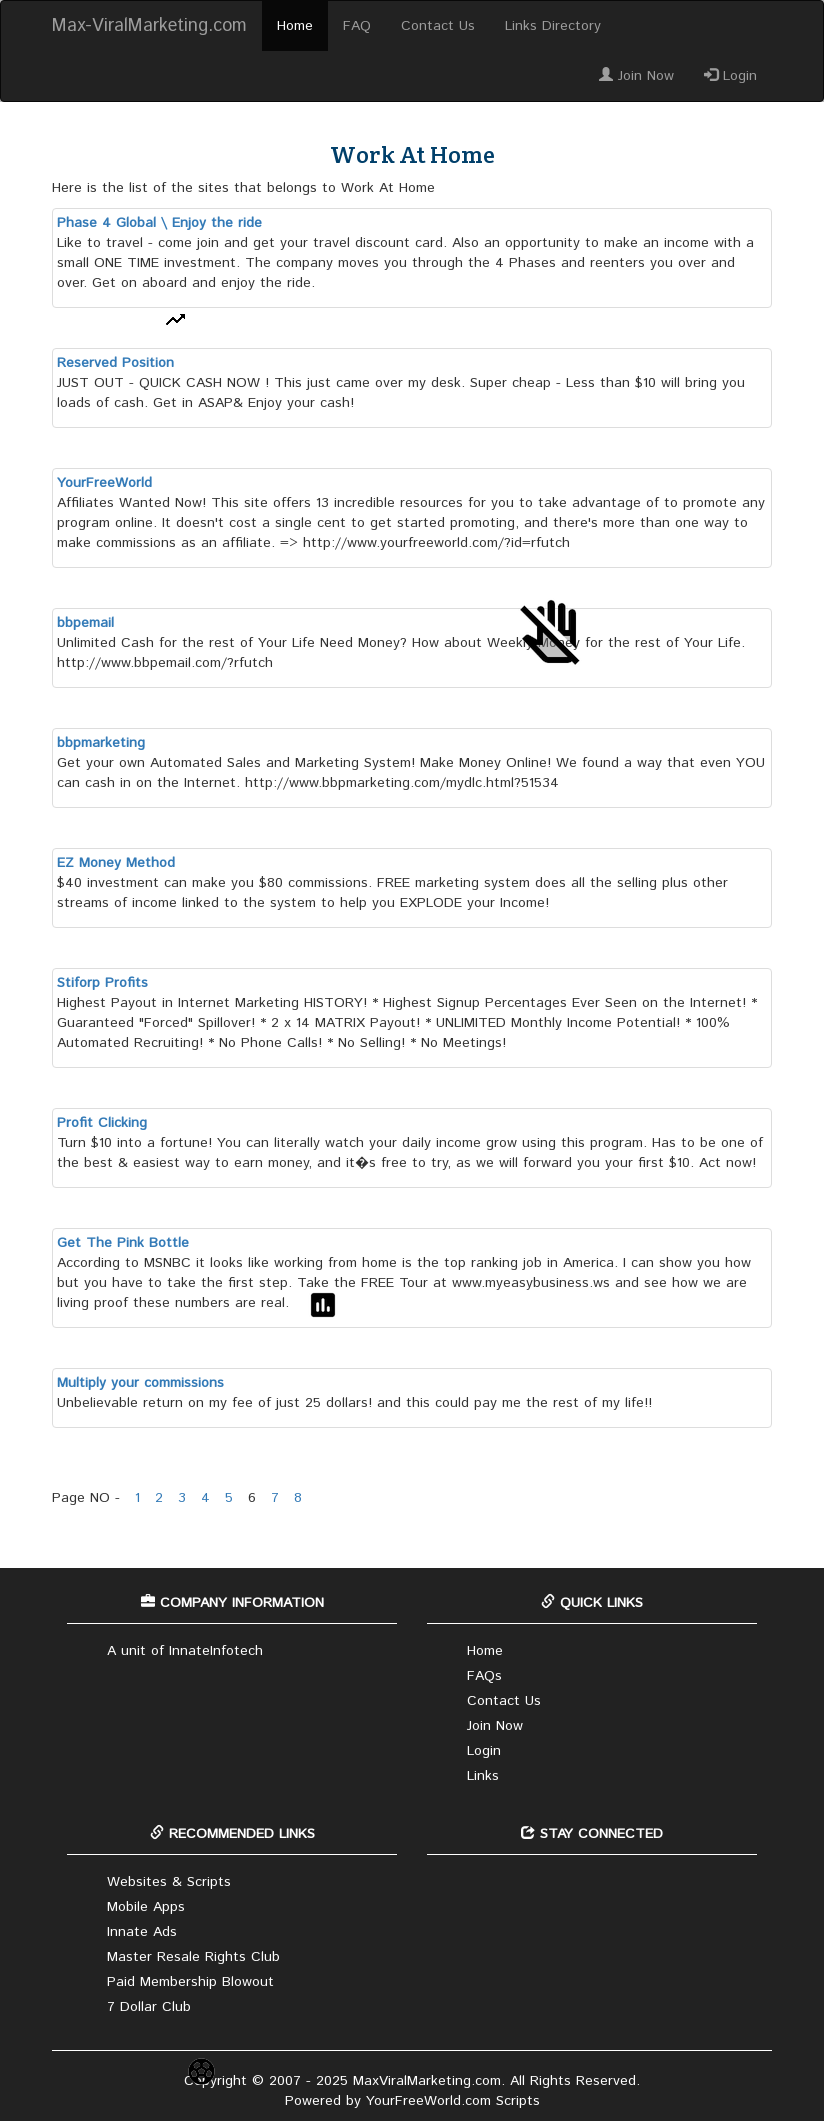  Describe the element at coordinates (201, 2071) in the screenshot. I see `access sports or soccer-related content` at that location.